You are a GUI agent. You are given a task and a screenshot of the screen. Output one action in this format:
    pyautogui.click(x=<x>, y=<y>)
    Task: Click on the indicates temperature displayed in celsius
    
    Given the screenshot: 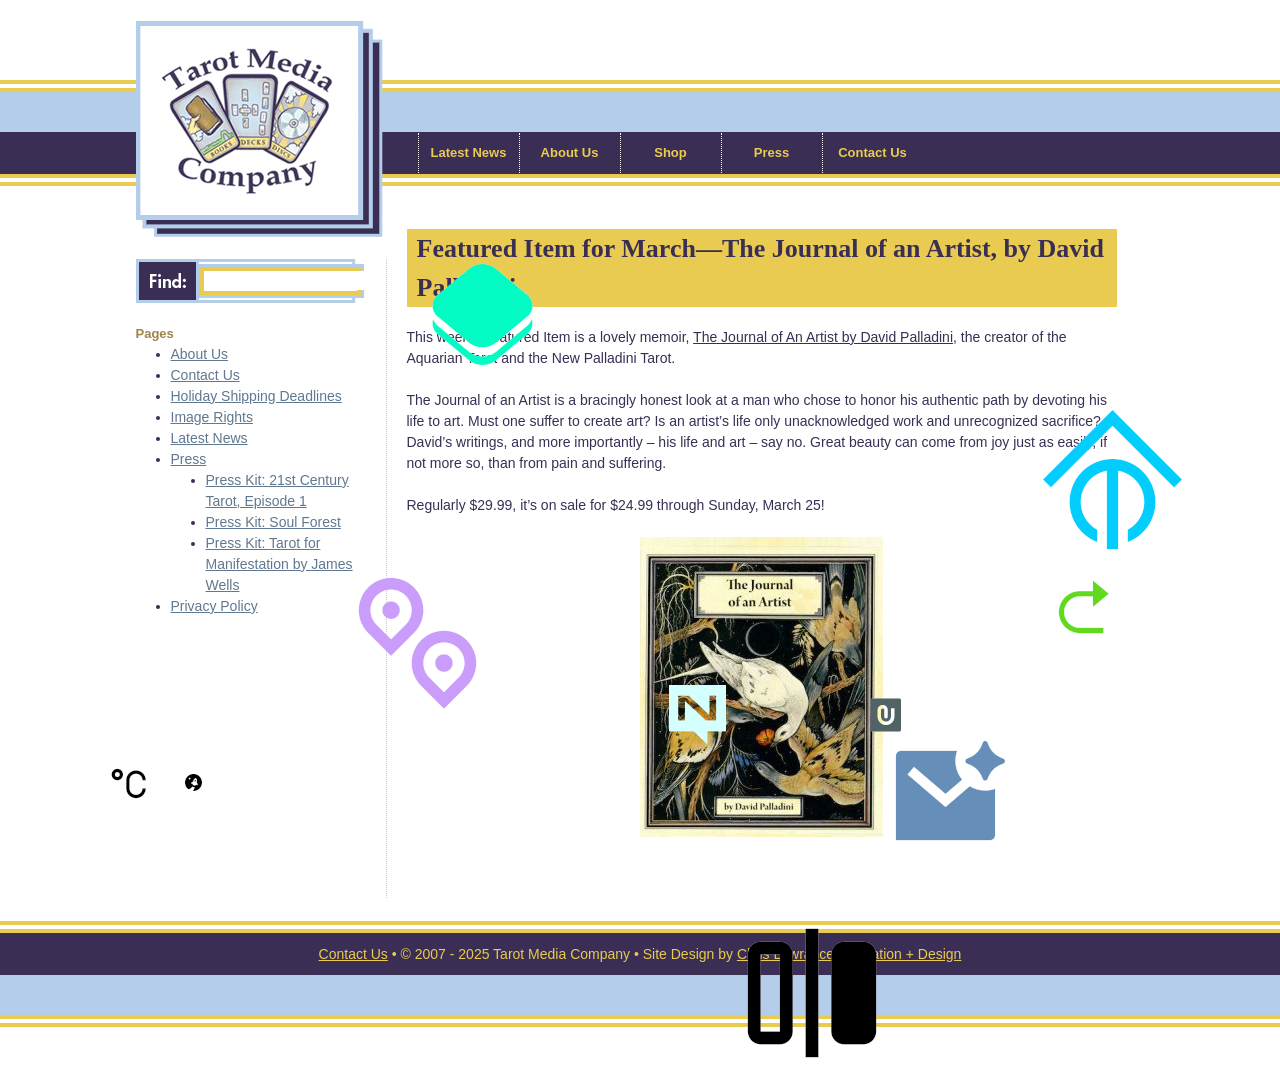 What is the action you would take?
    pyautogui.click(x=129, y=783)
    